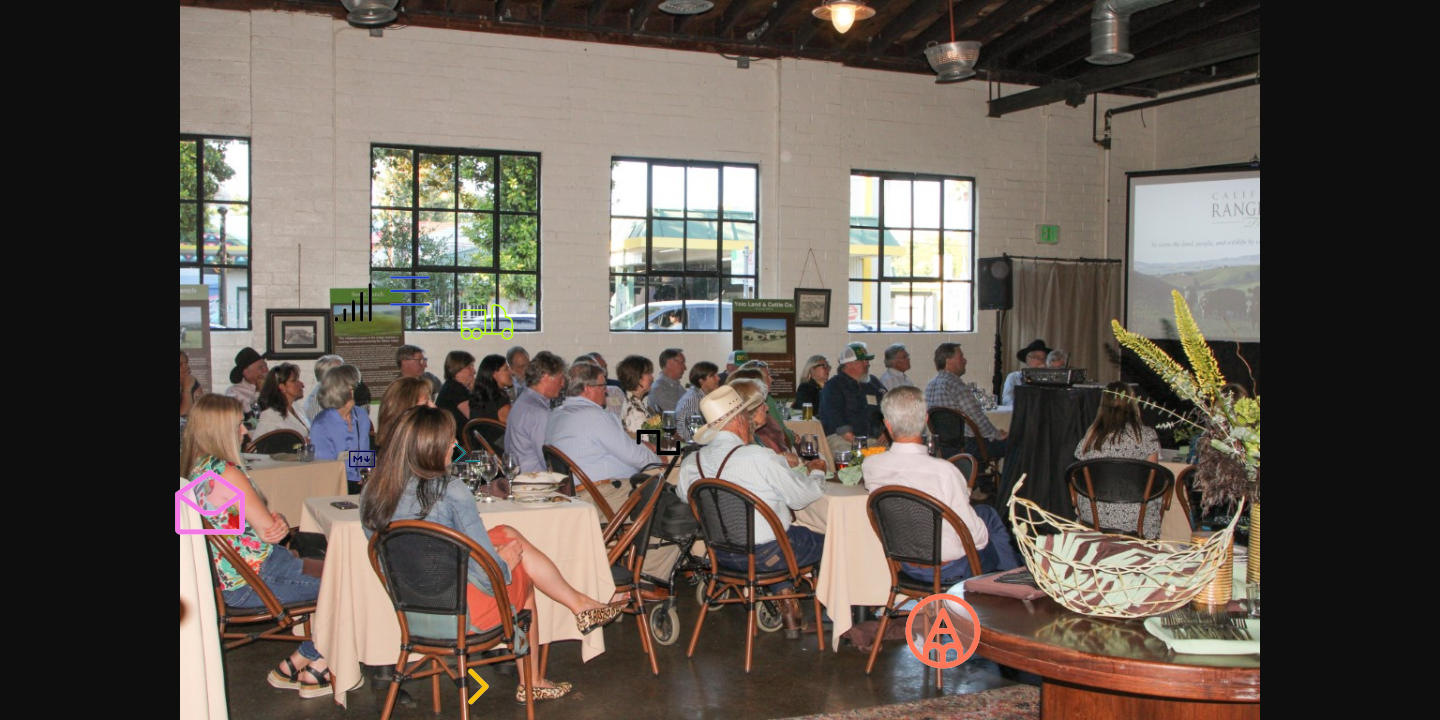  Describe the element at coordinates (478, 686) in the screenshot. I see `navigate to the next item or page` at that location.